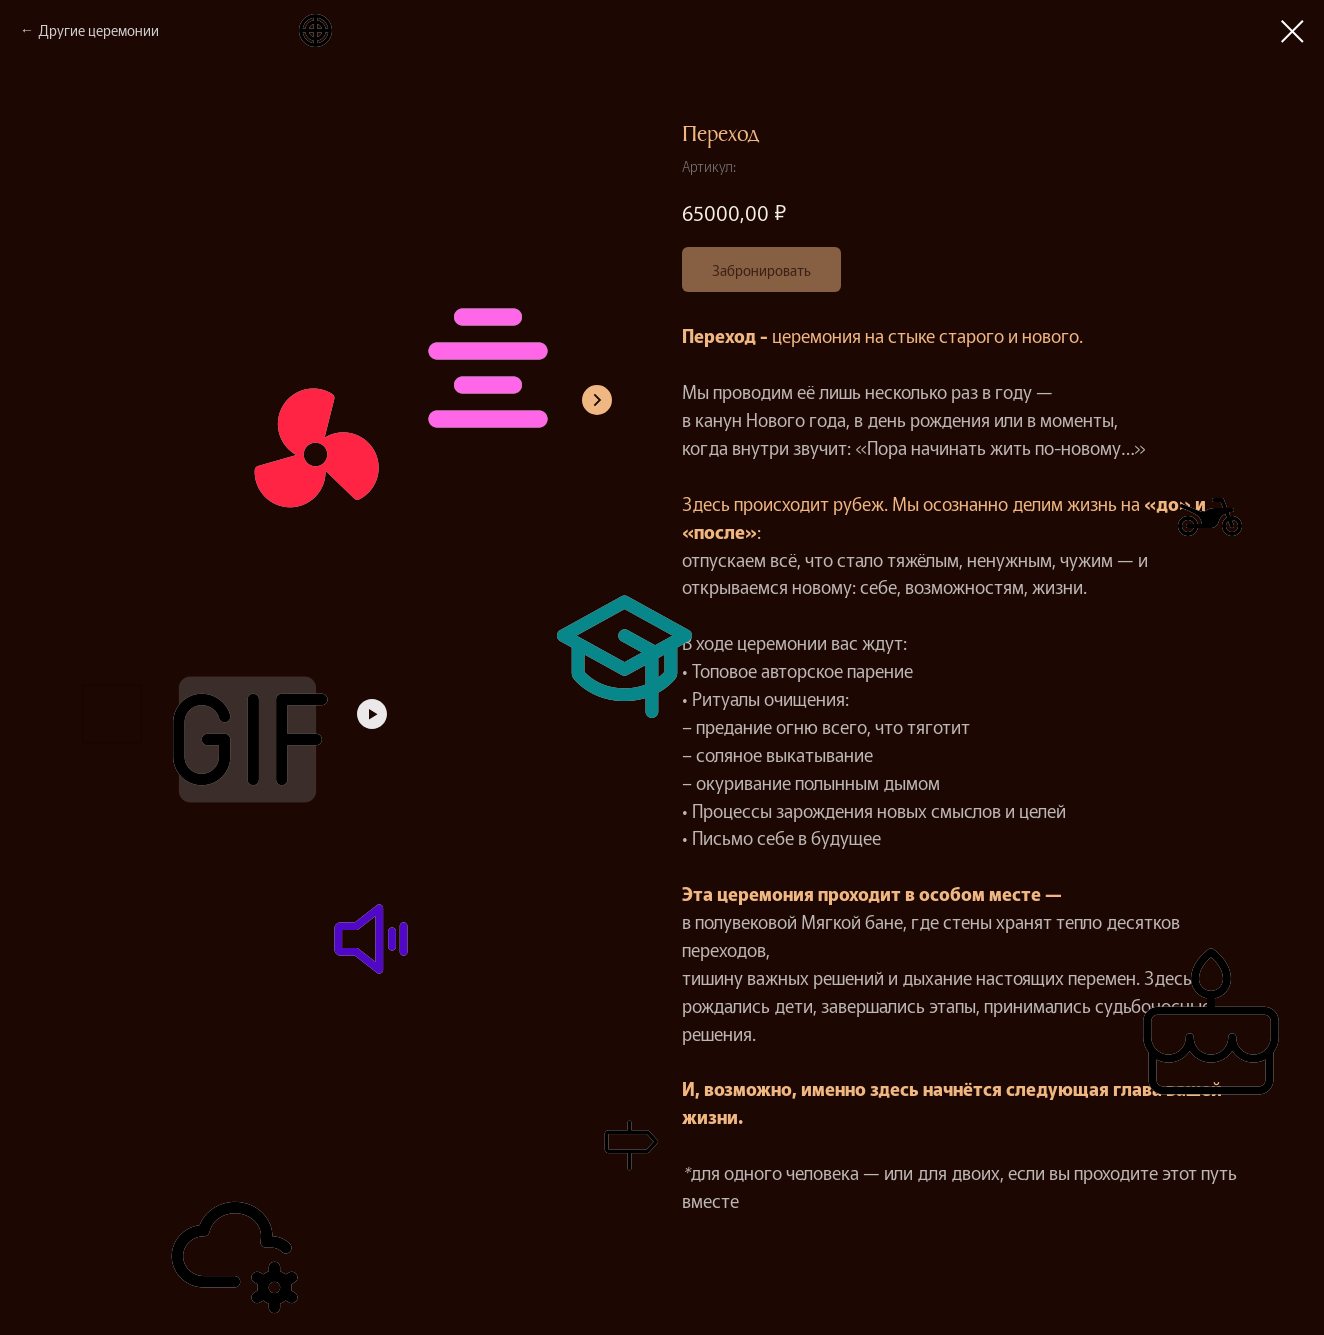 The width and height of the screenshot is (1324, 1335). Describe the element at coordinates (247, 739) in the screenshot. I see `insert a gif into your message` at that location.